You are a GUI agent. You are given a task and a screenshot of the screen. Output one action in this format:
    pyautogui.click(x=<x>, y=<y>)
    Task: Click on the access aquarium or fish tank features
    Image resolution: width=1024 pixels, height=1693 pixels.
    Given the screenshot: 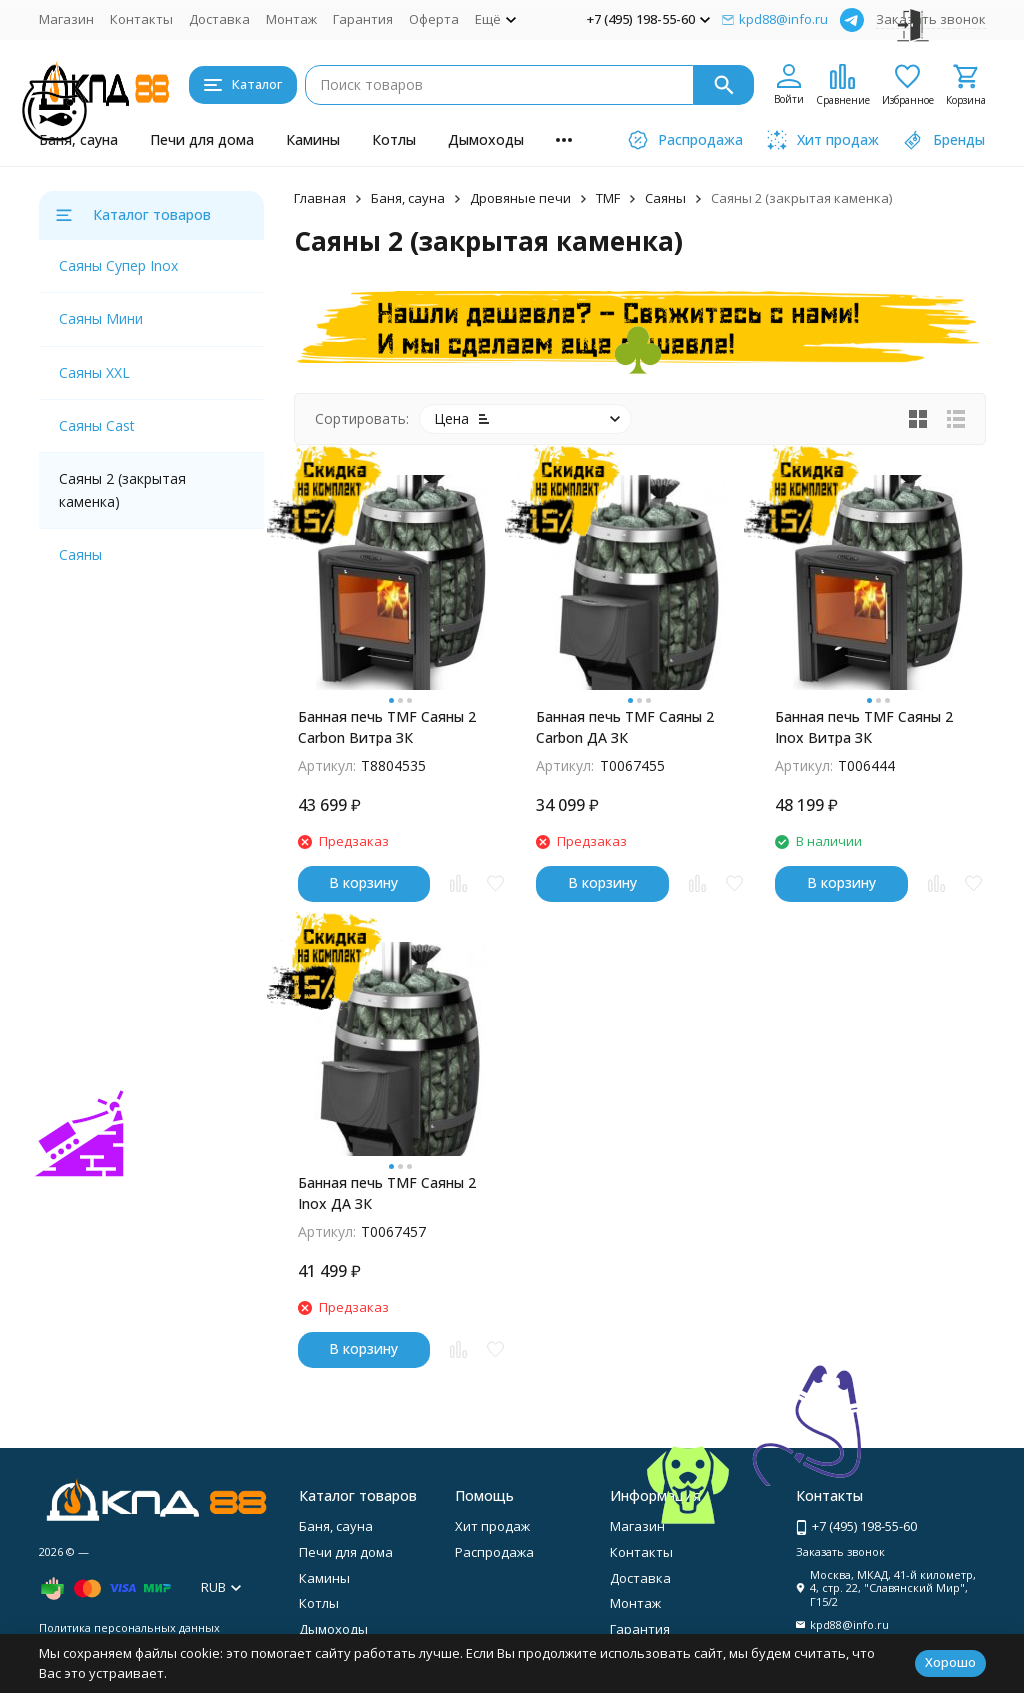 What is the action you would take?
    pyautogui.click(x=54, y=110)
    